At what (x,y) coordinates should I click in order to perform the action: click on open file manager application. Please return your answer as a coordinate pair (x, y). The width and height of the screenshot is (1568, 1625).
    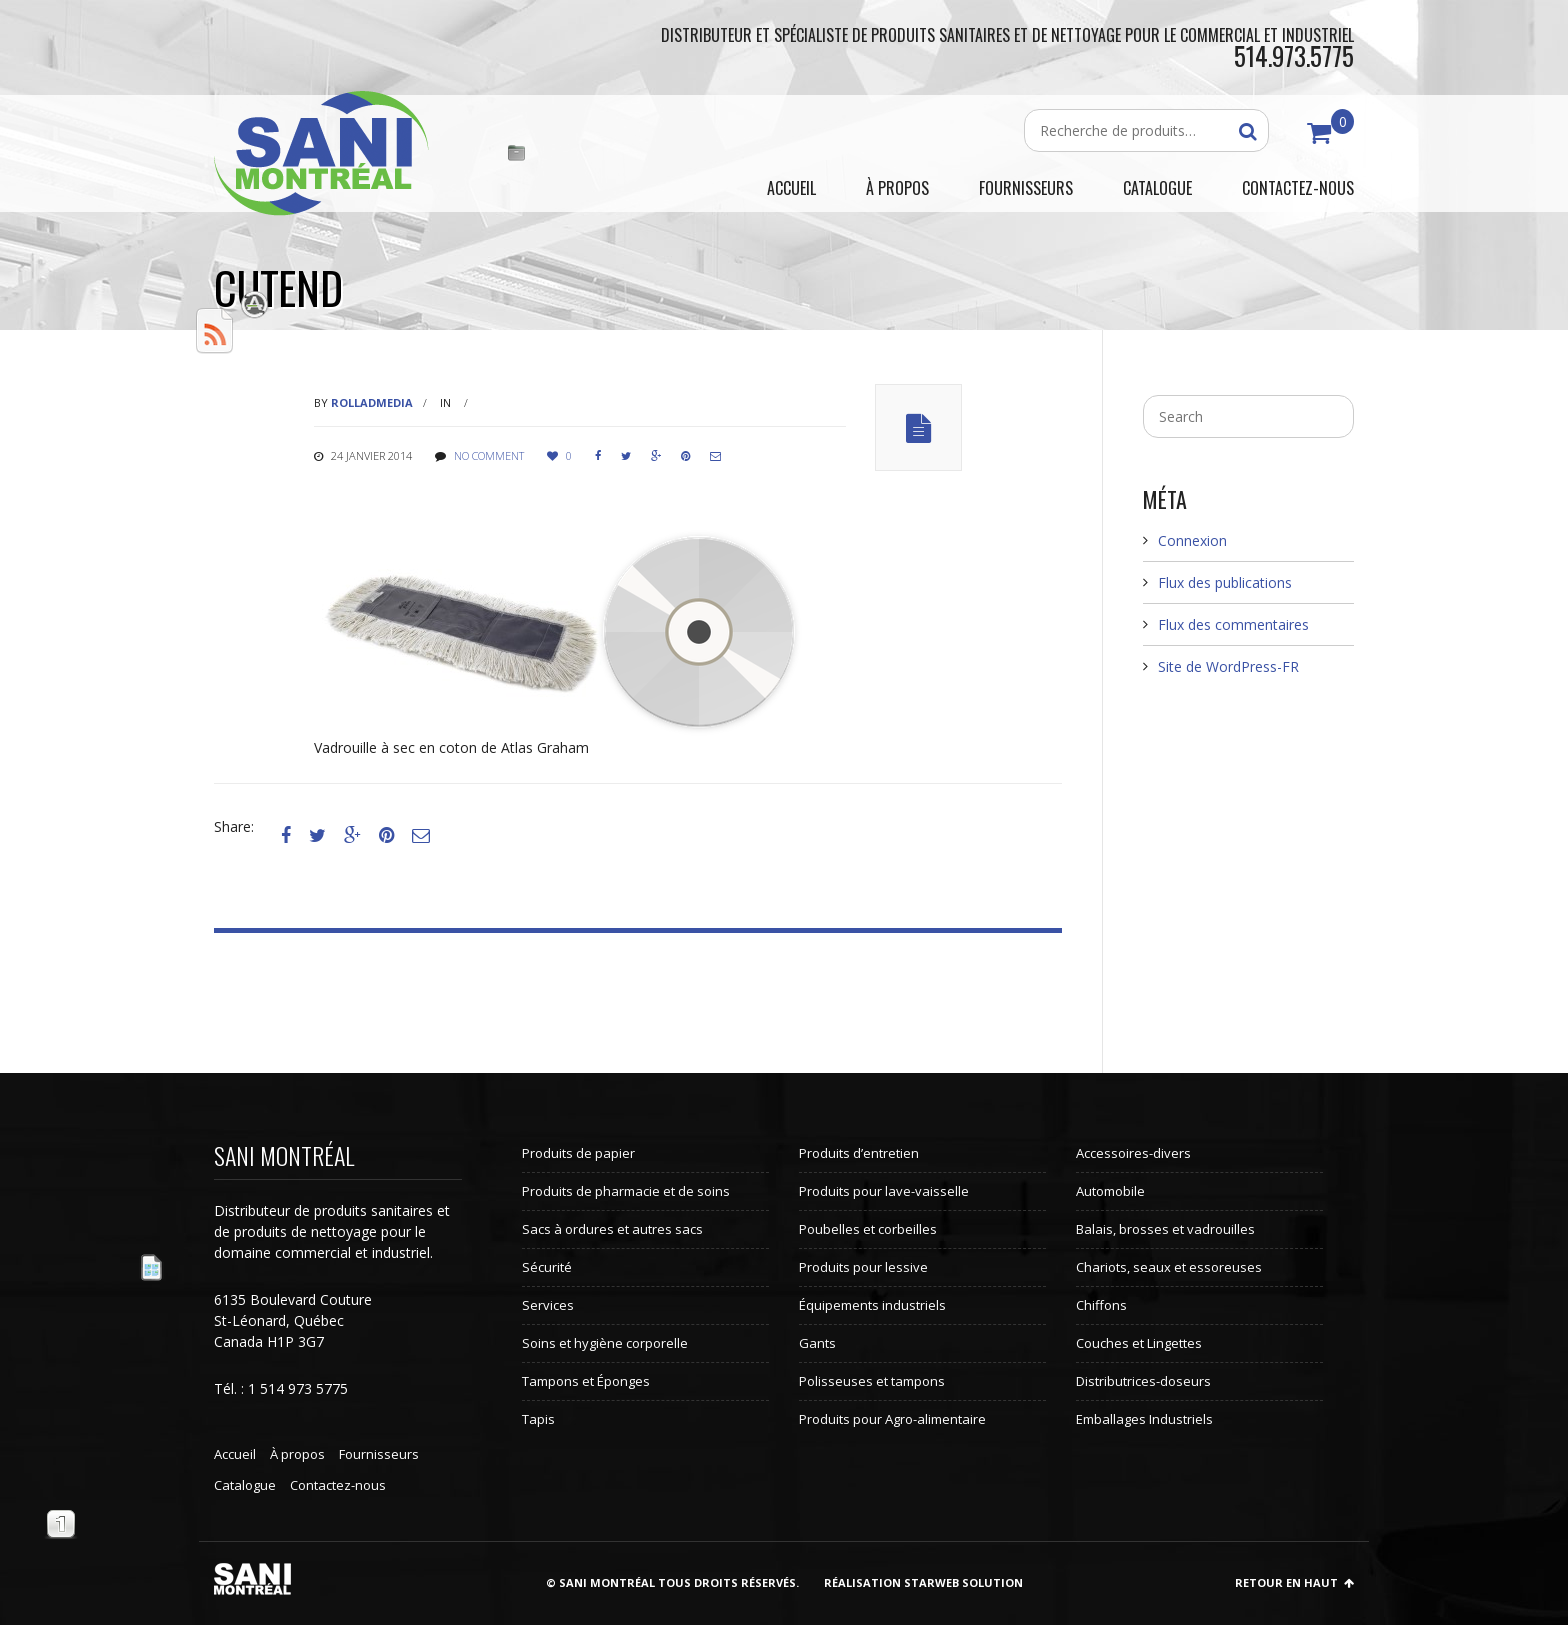
    Looking at the image, I should click on (516, 152).